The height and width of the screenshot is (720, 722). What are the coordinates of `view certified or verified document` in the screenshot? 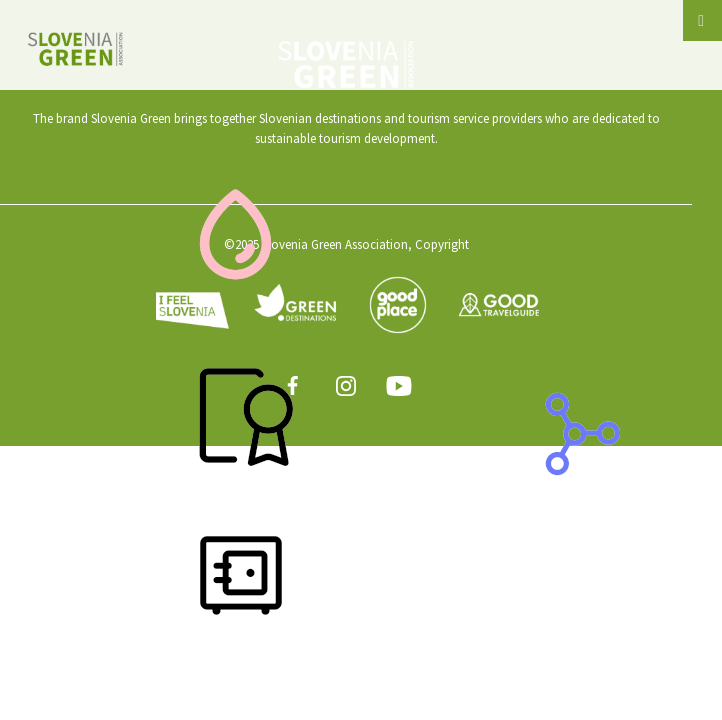 It's located at (242, 415).